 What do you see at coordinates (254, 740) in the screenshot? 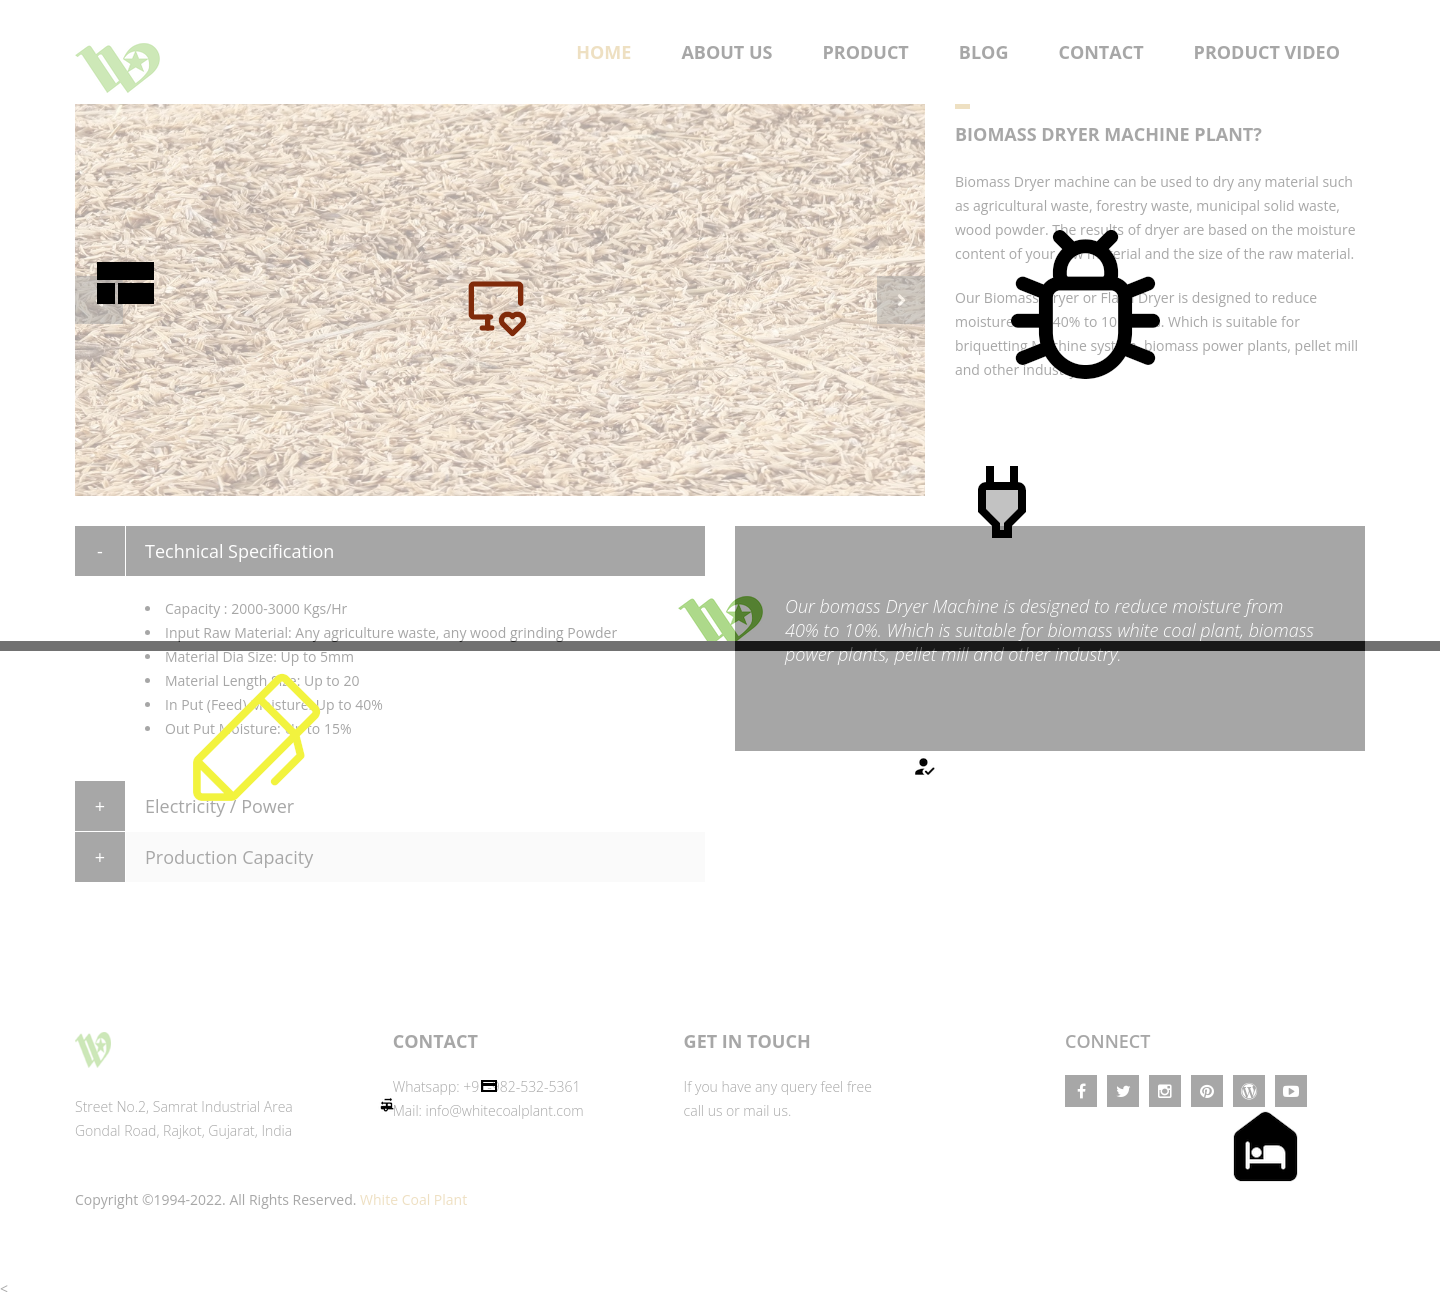
I see `edit or modify content` at bounding box center [254, 740].